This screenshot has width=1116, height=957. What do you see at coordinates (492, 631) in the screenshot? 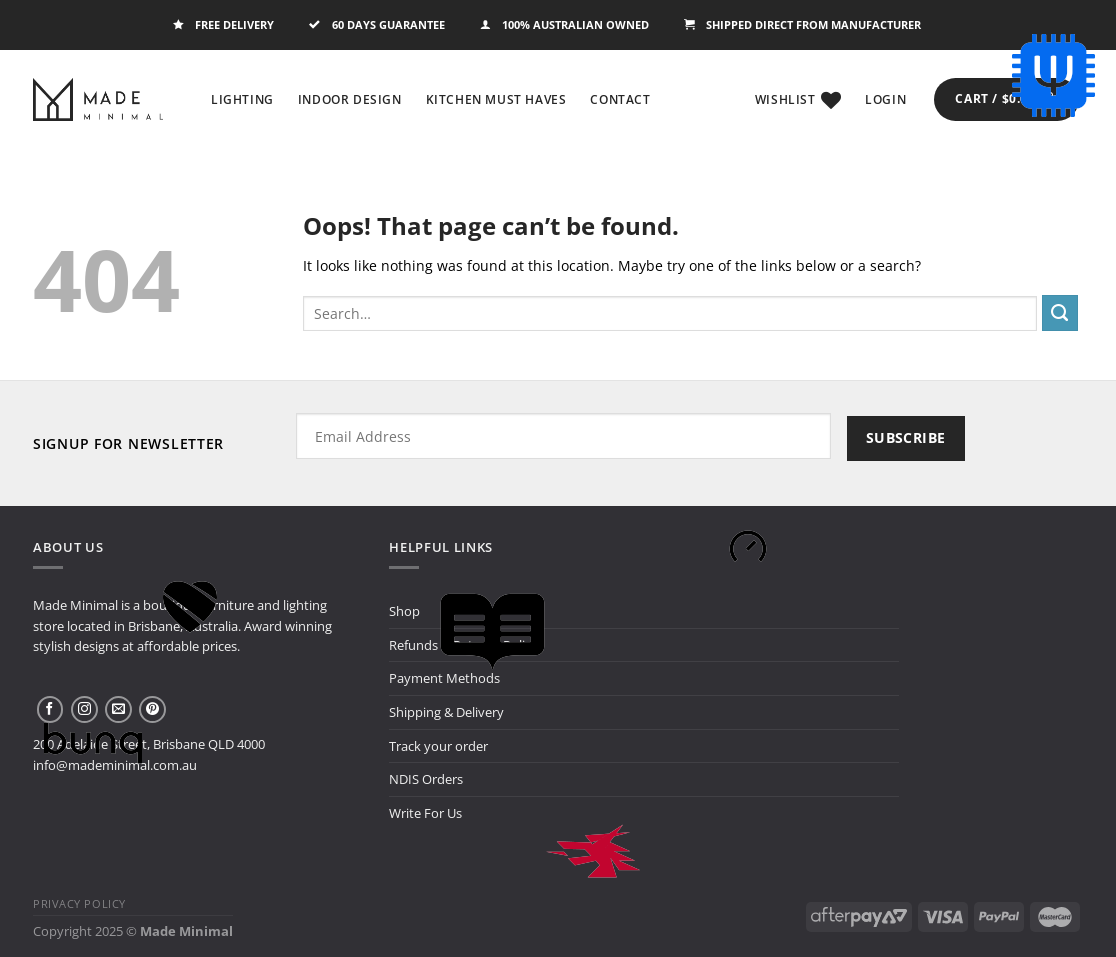
I see `view readme documentation` at bounding box center [492, 631].